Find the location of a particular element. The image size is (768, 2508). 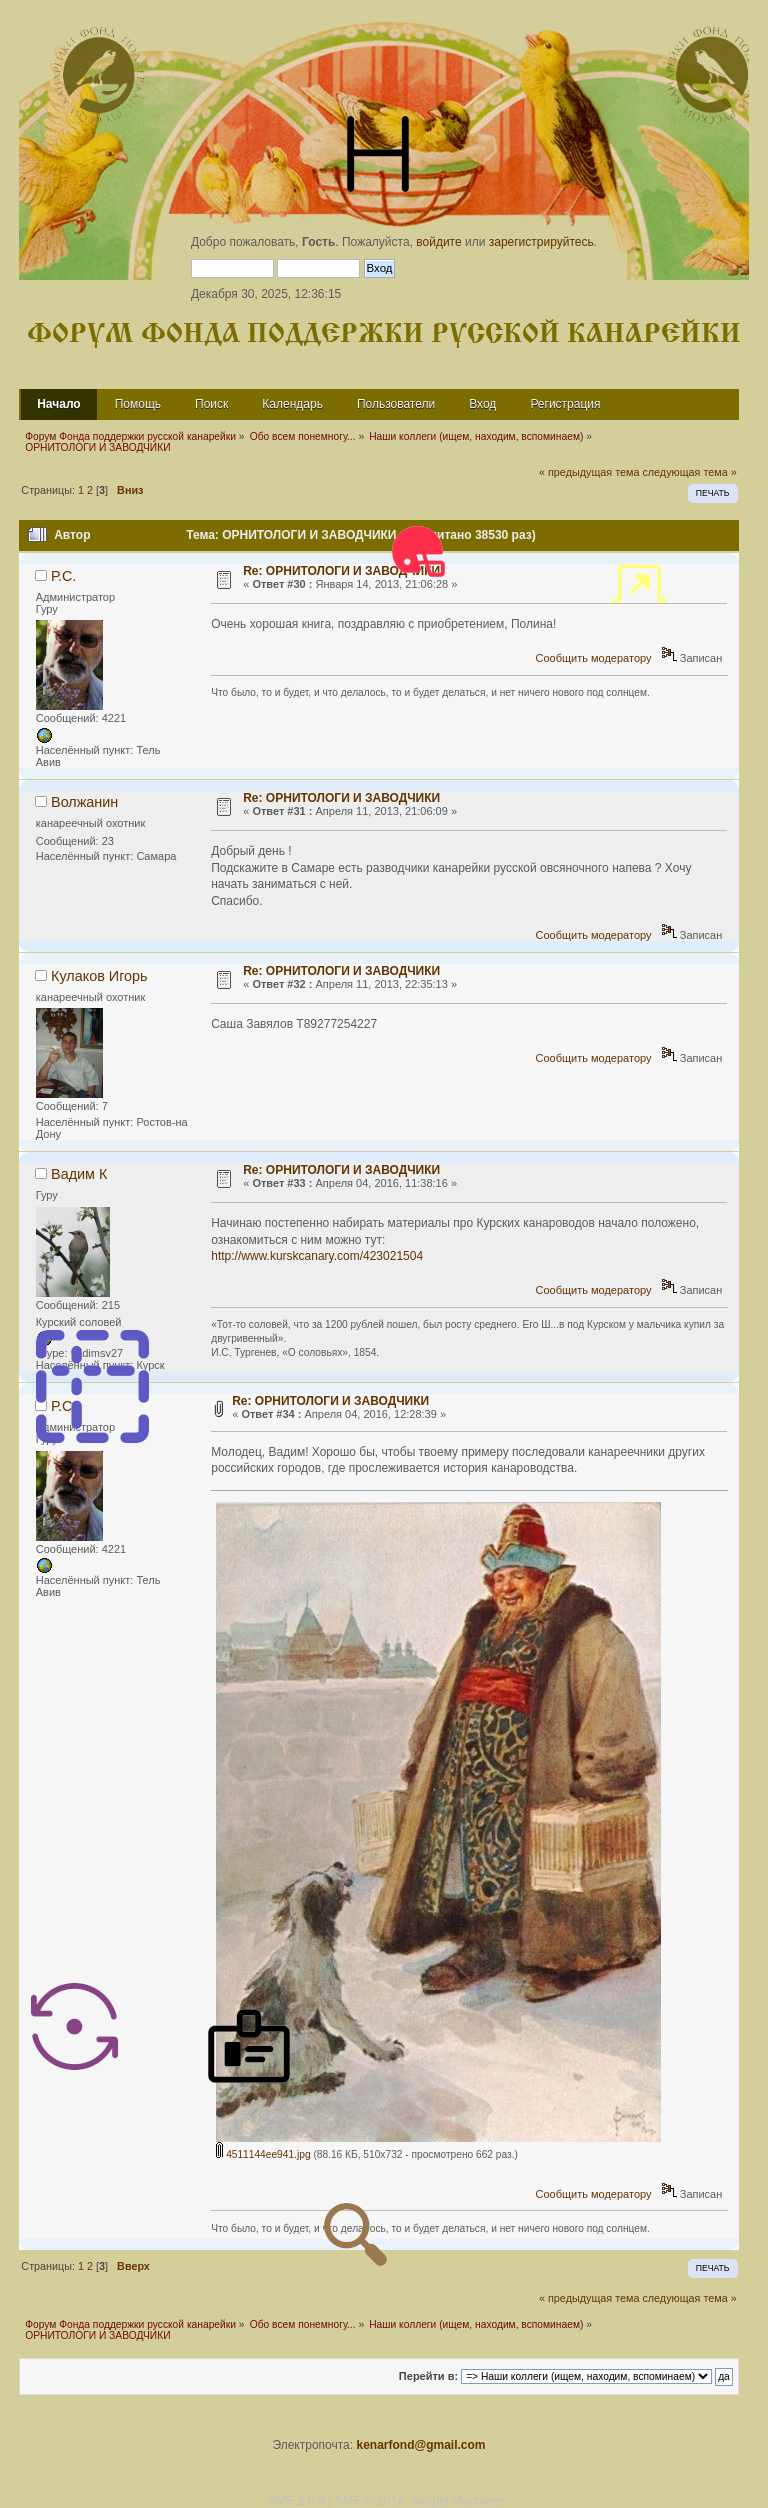

create a new project from template is located at coordinates (92, 1386).